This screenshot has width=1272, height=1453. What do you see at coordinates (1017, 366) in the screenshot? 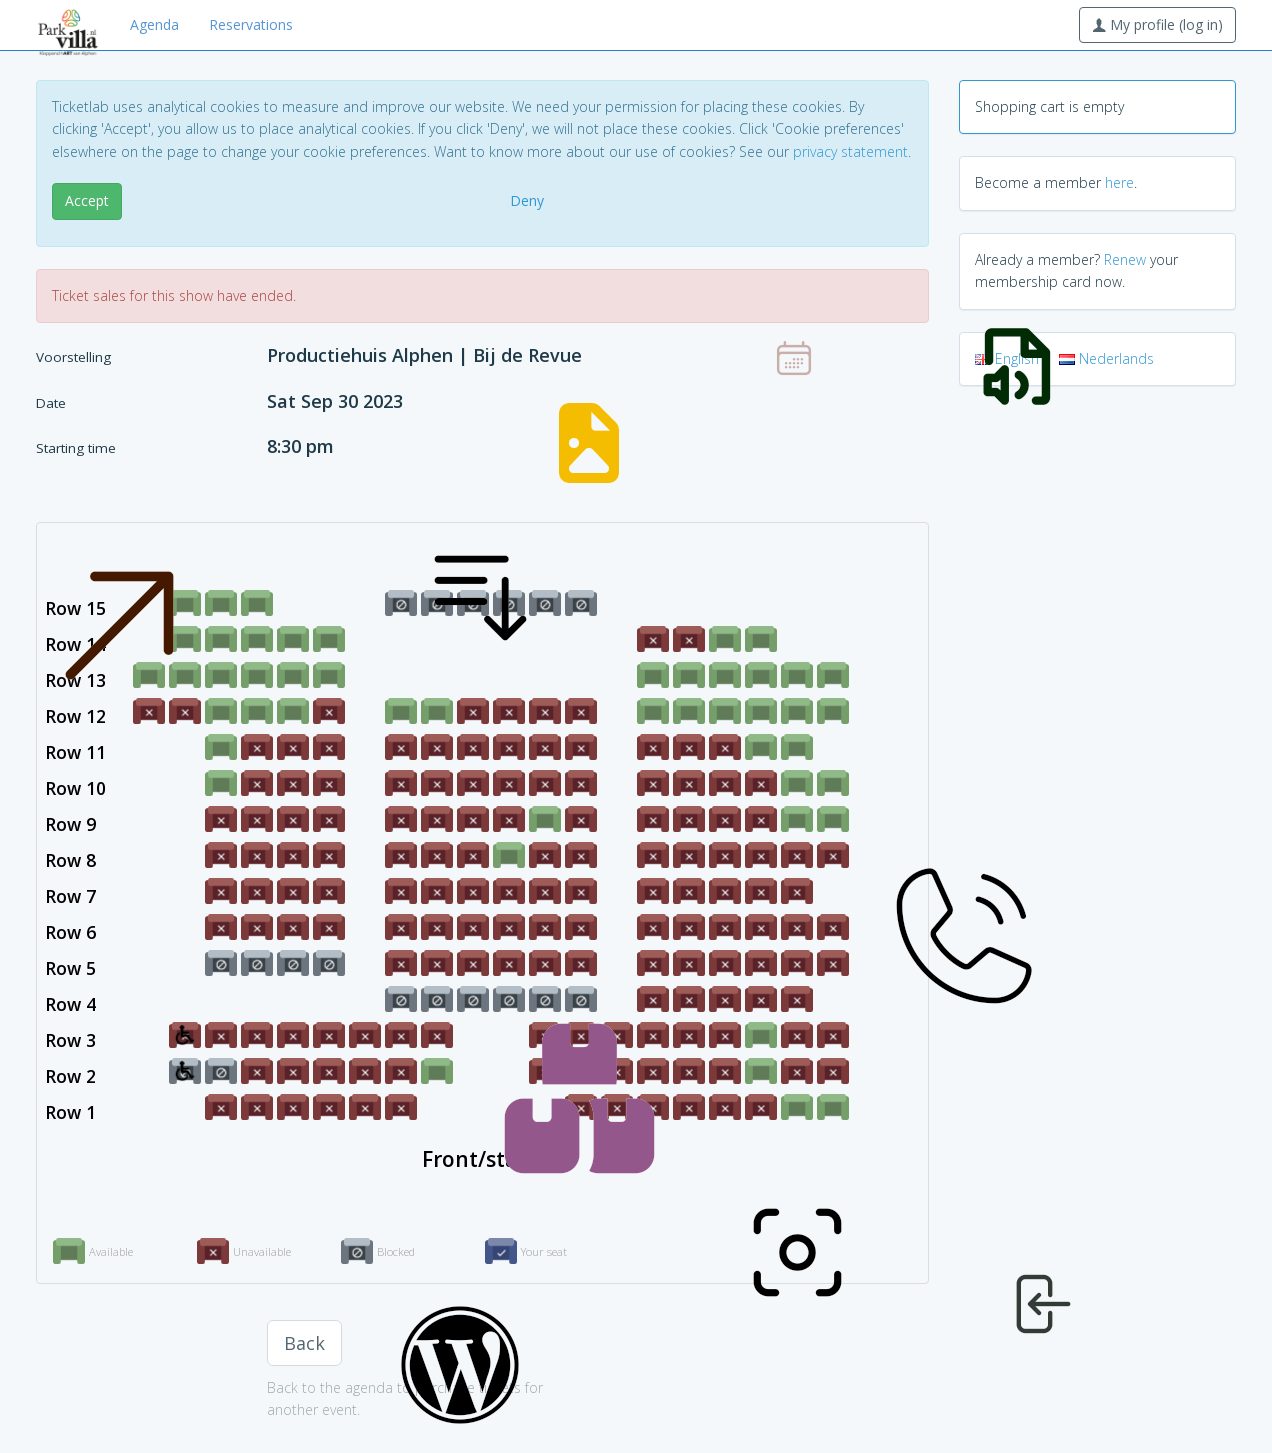
I see `open an audio file` at bounding box center [1017, 366].